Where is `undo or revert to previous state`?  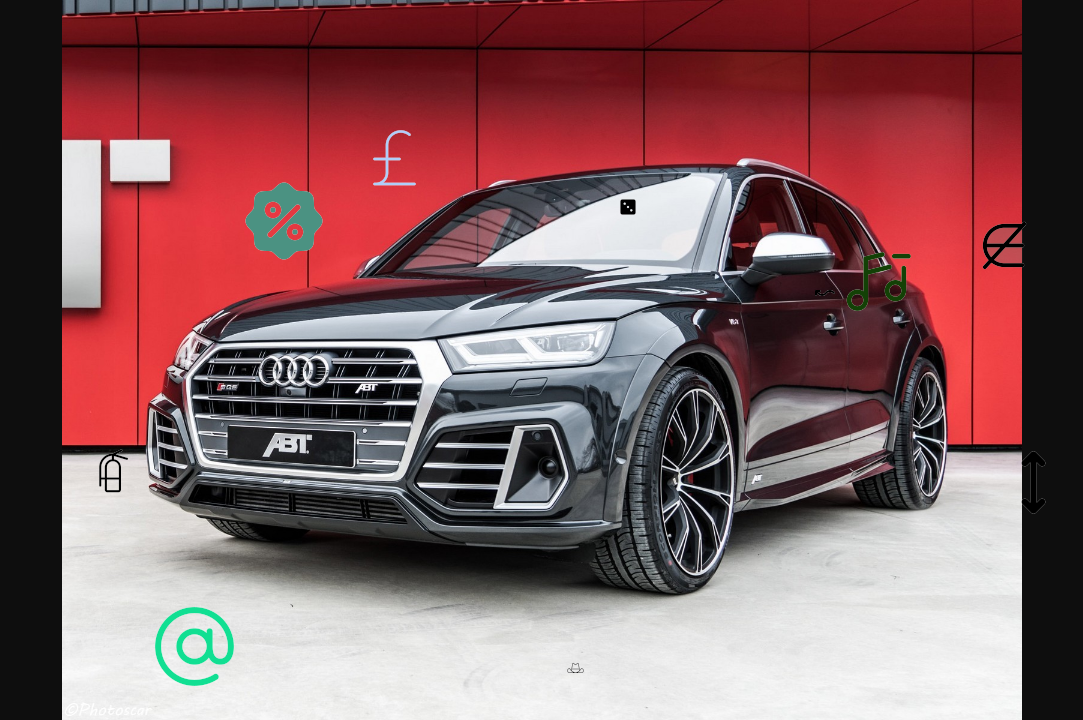
undo or revert to previous state is located at coordinates (825, 293).